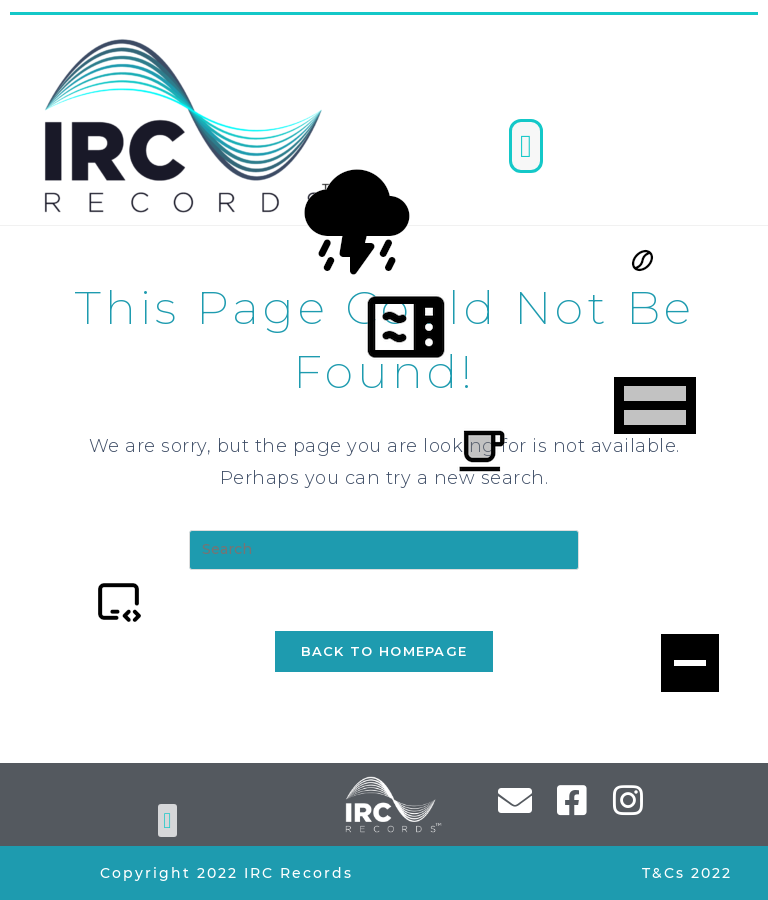 The width and height of the screenshot is (768, 900). What do you see at coordinates (357, 222) in the screenshot?
I see `indicates thunderstorm weather conditions` at bounding box center [357, 222].